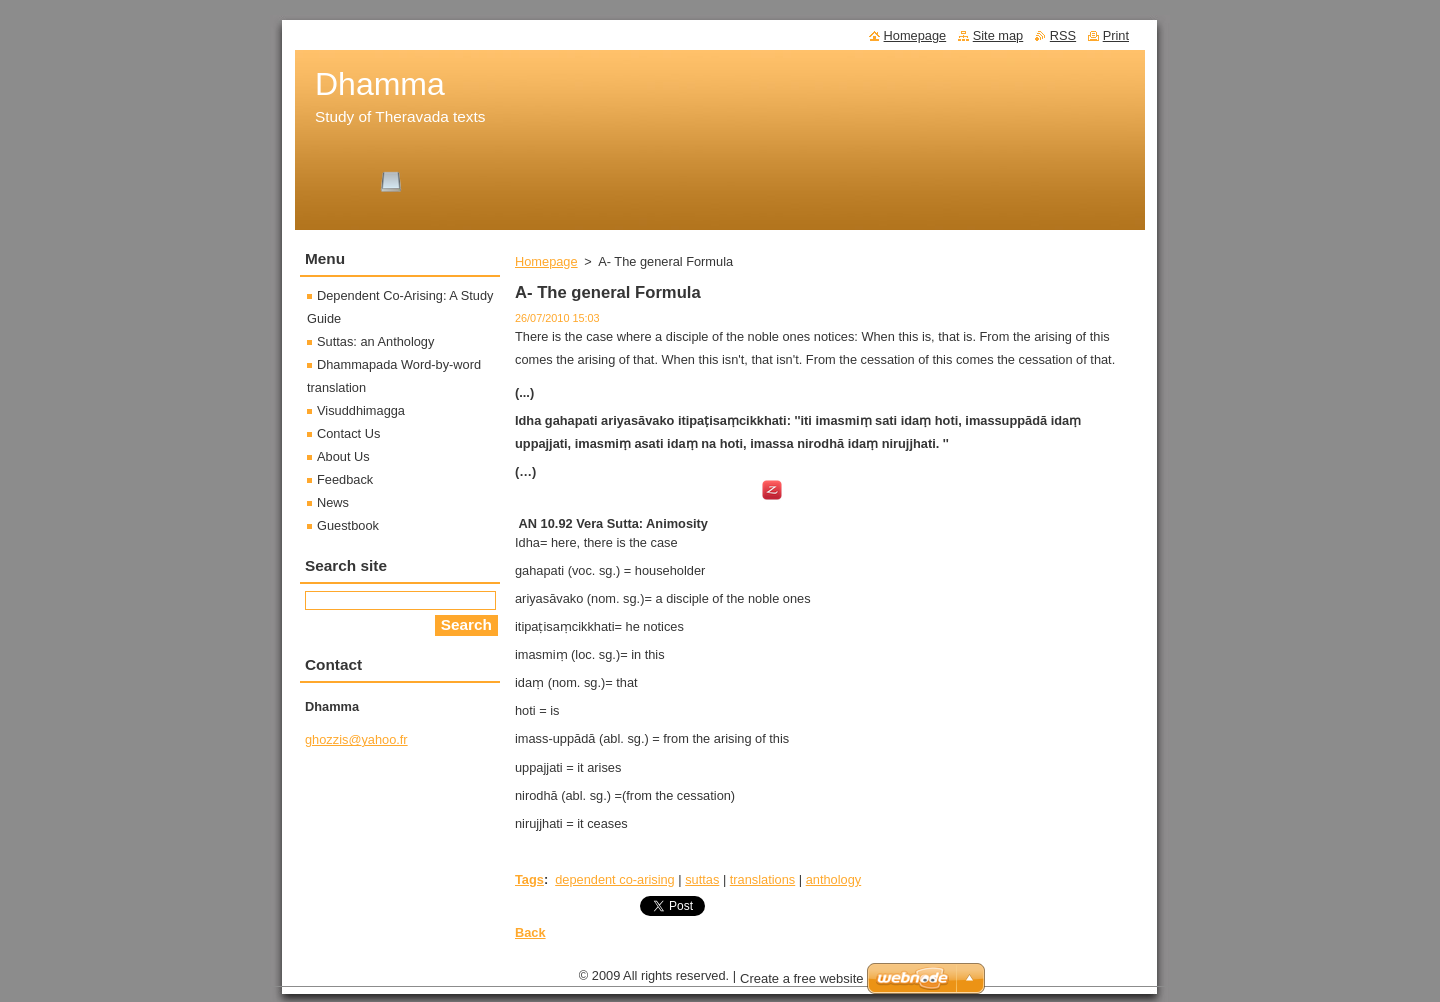 This screenshot has width=1440, height=1002. Describe the element at coordinates (772, 490) in the screenshot. I see `open zeal offline documentation browser` at that location.